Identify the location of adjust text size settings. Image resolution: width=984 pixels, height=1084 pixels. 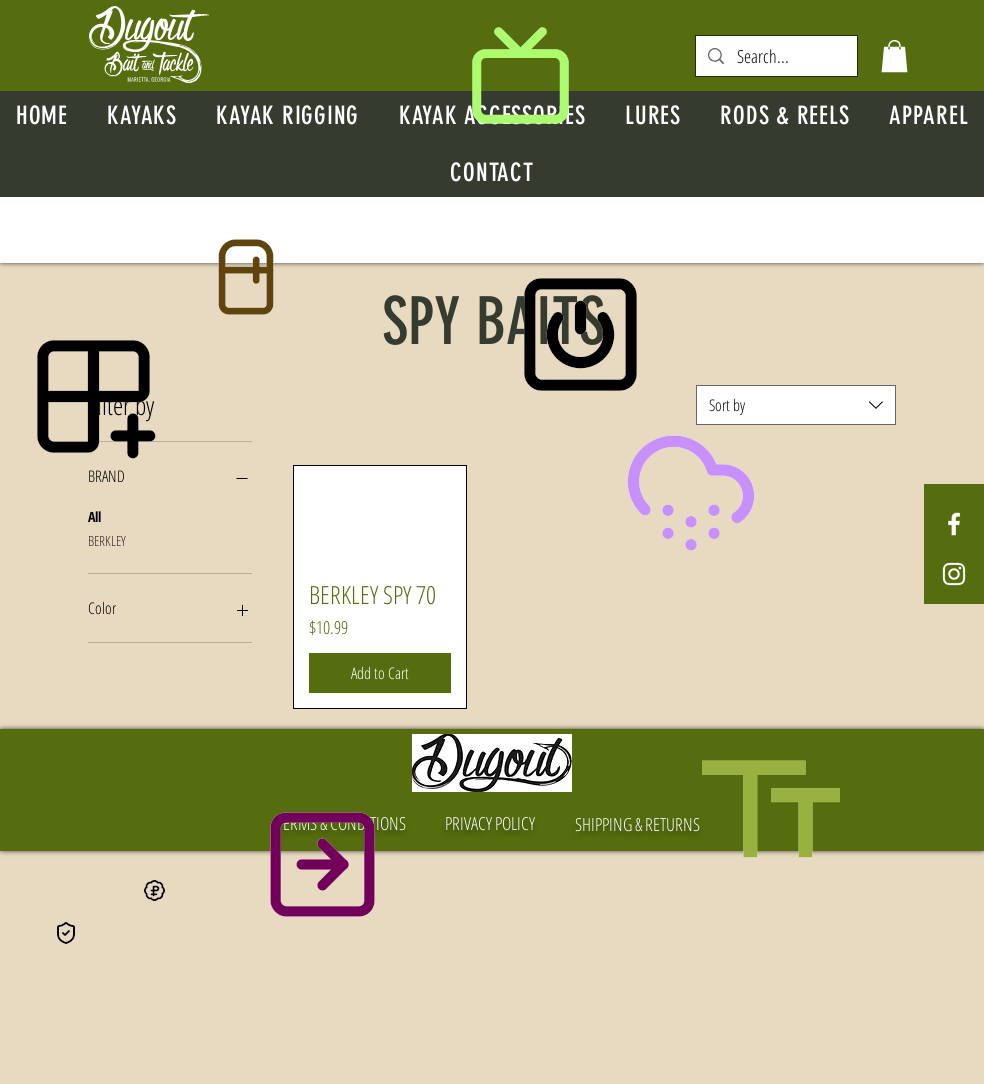
(771, 809).